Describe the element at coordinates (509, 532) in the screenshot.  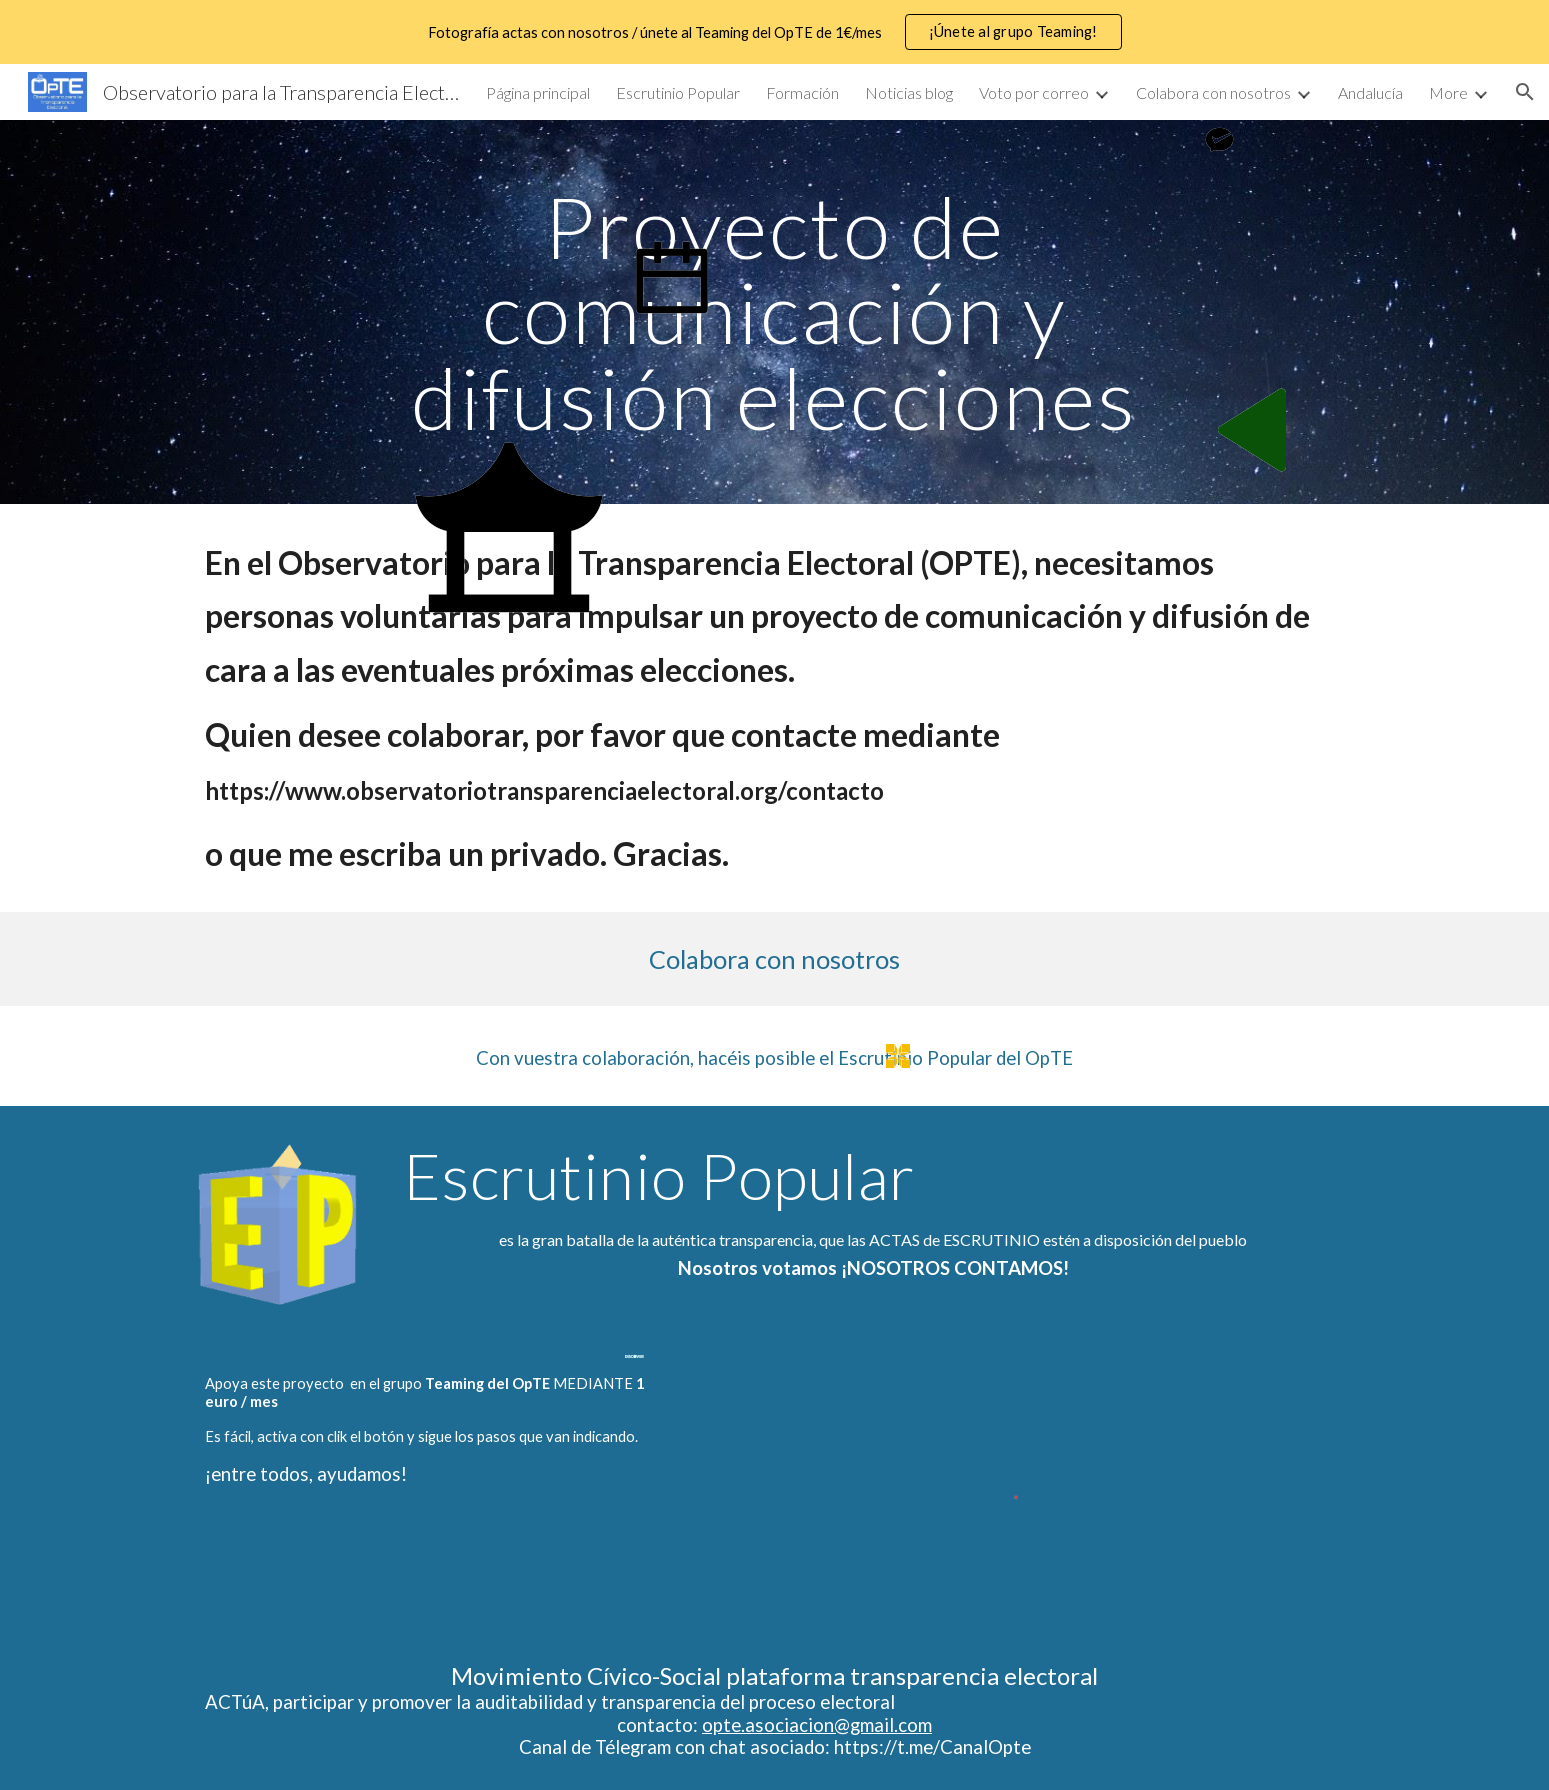
I see `access historical or cultural landmarks` at that location.